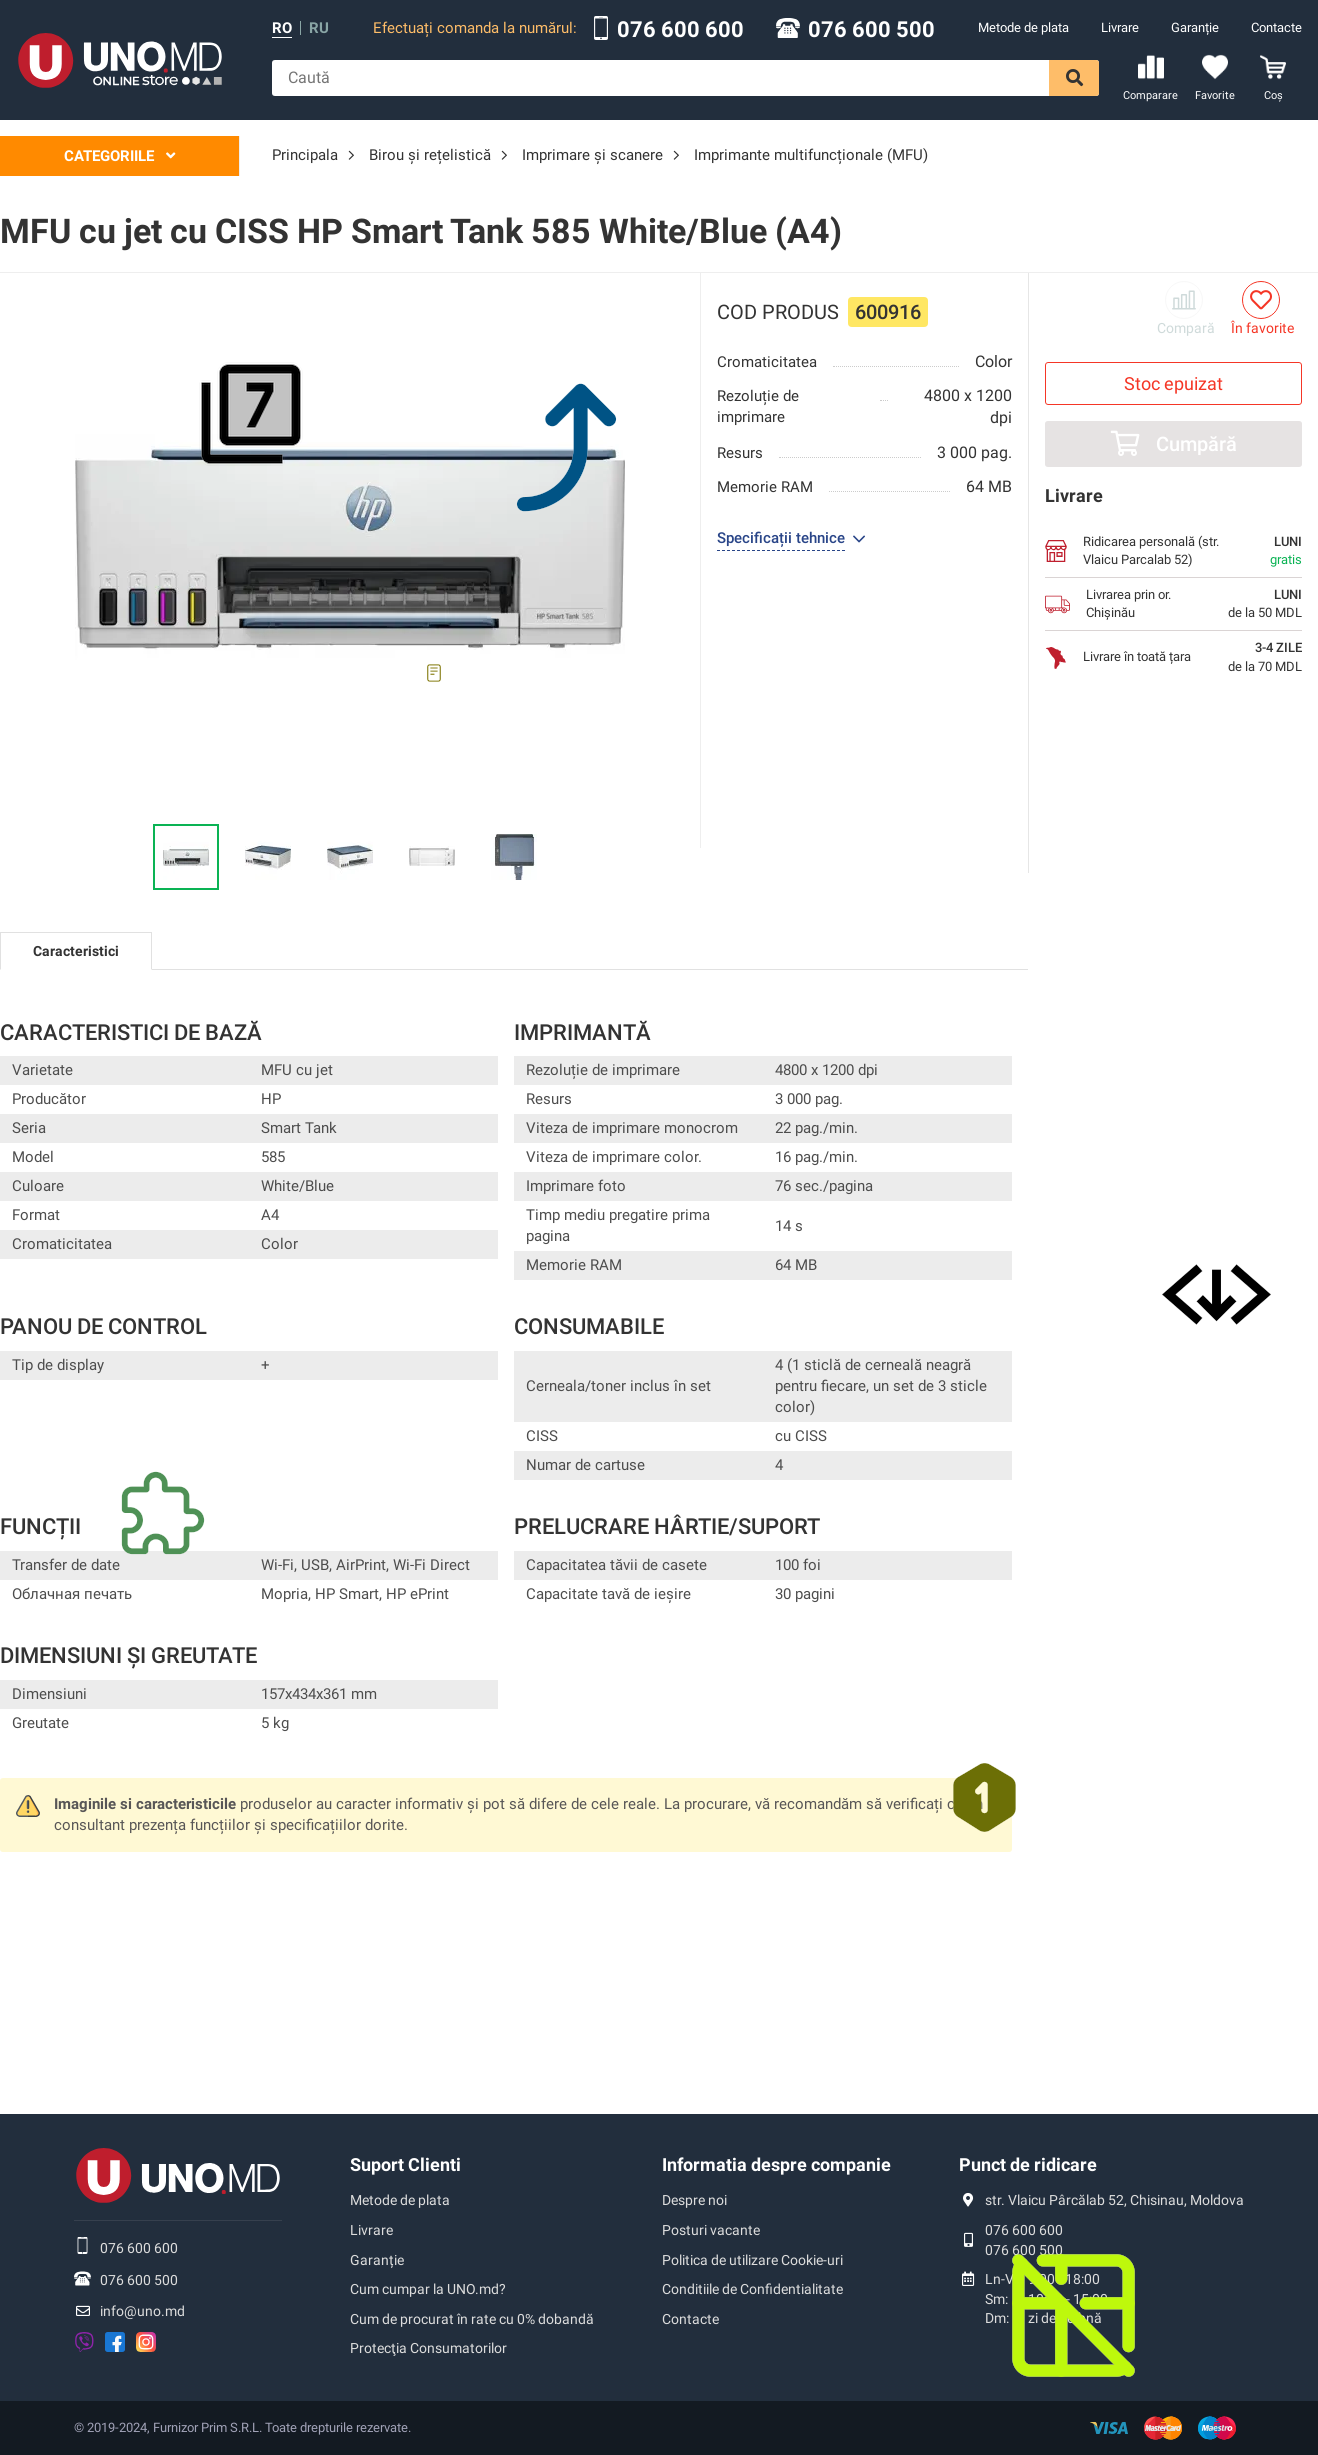  Describe the element at coordinates (163, 1513) in the screenshot. I see `access browser extensions or plugins` at that location.